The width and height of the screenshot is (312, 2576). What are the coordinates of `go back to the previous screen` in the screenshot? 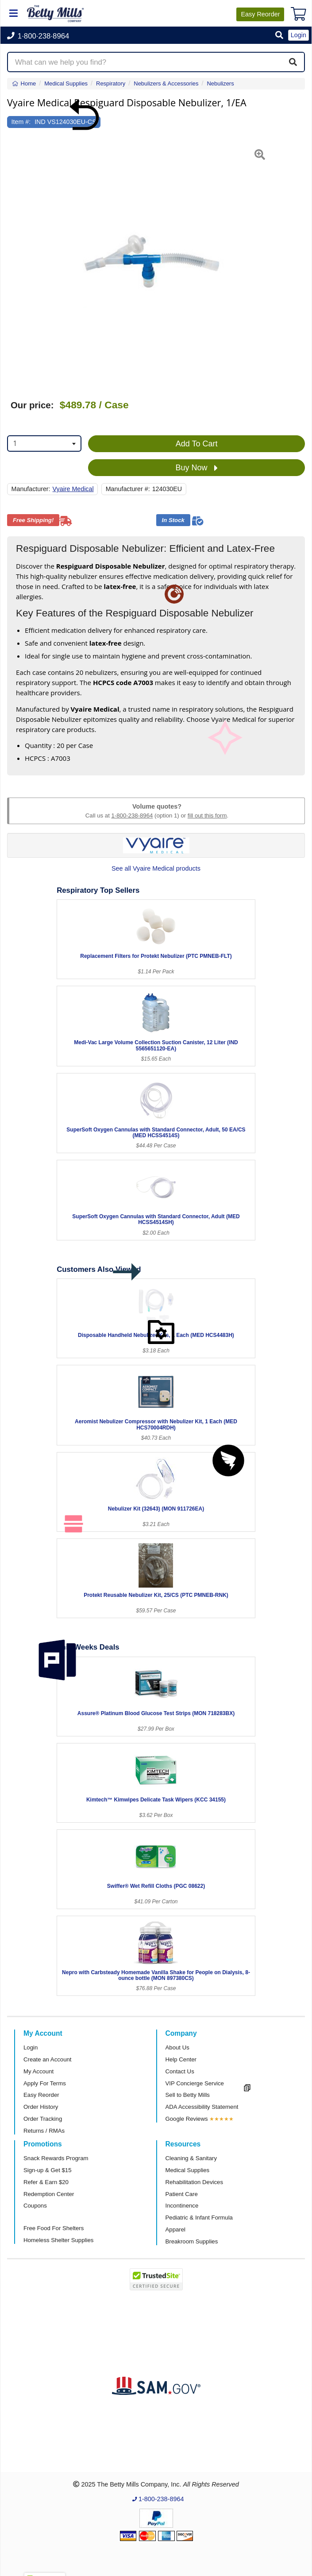 It's located at (85, 116).